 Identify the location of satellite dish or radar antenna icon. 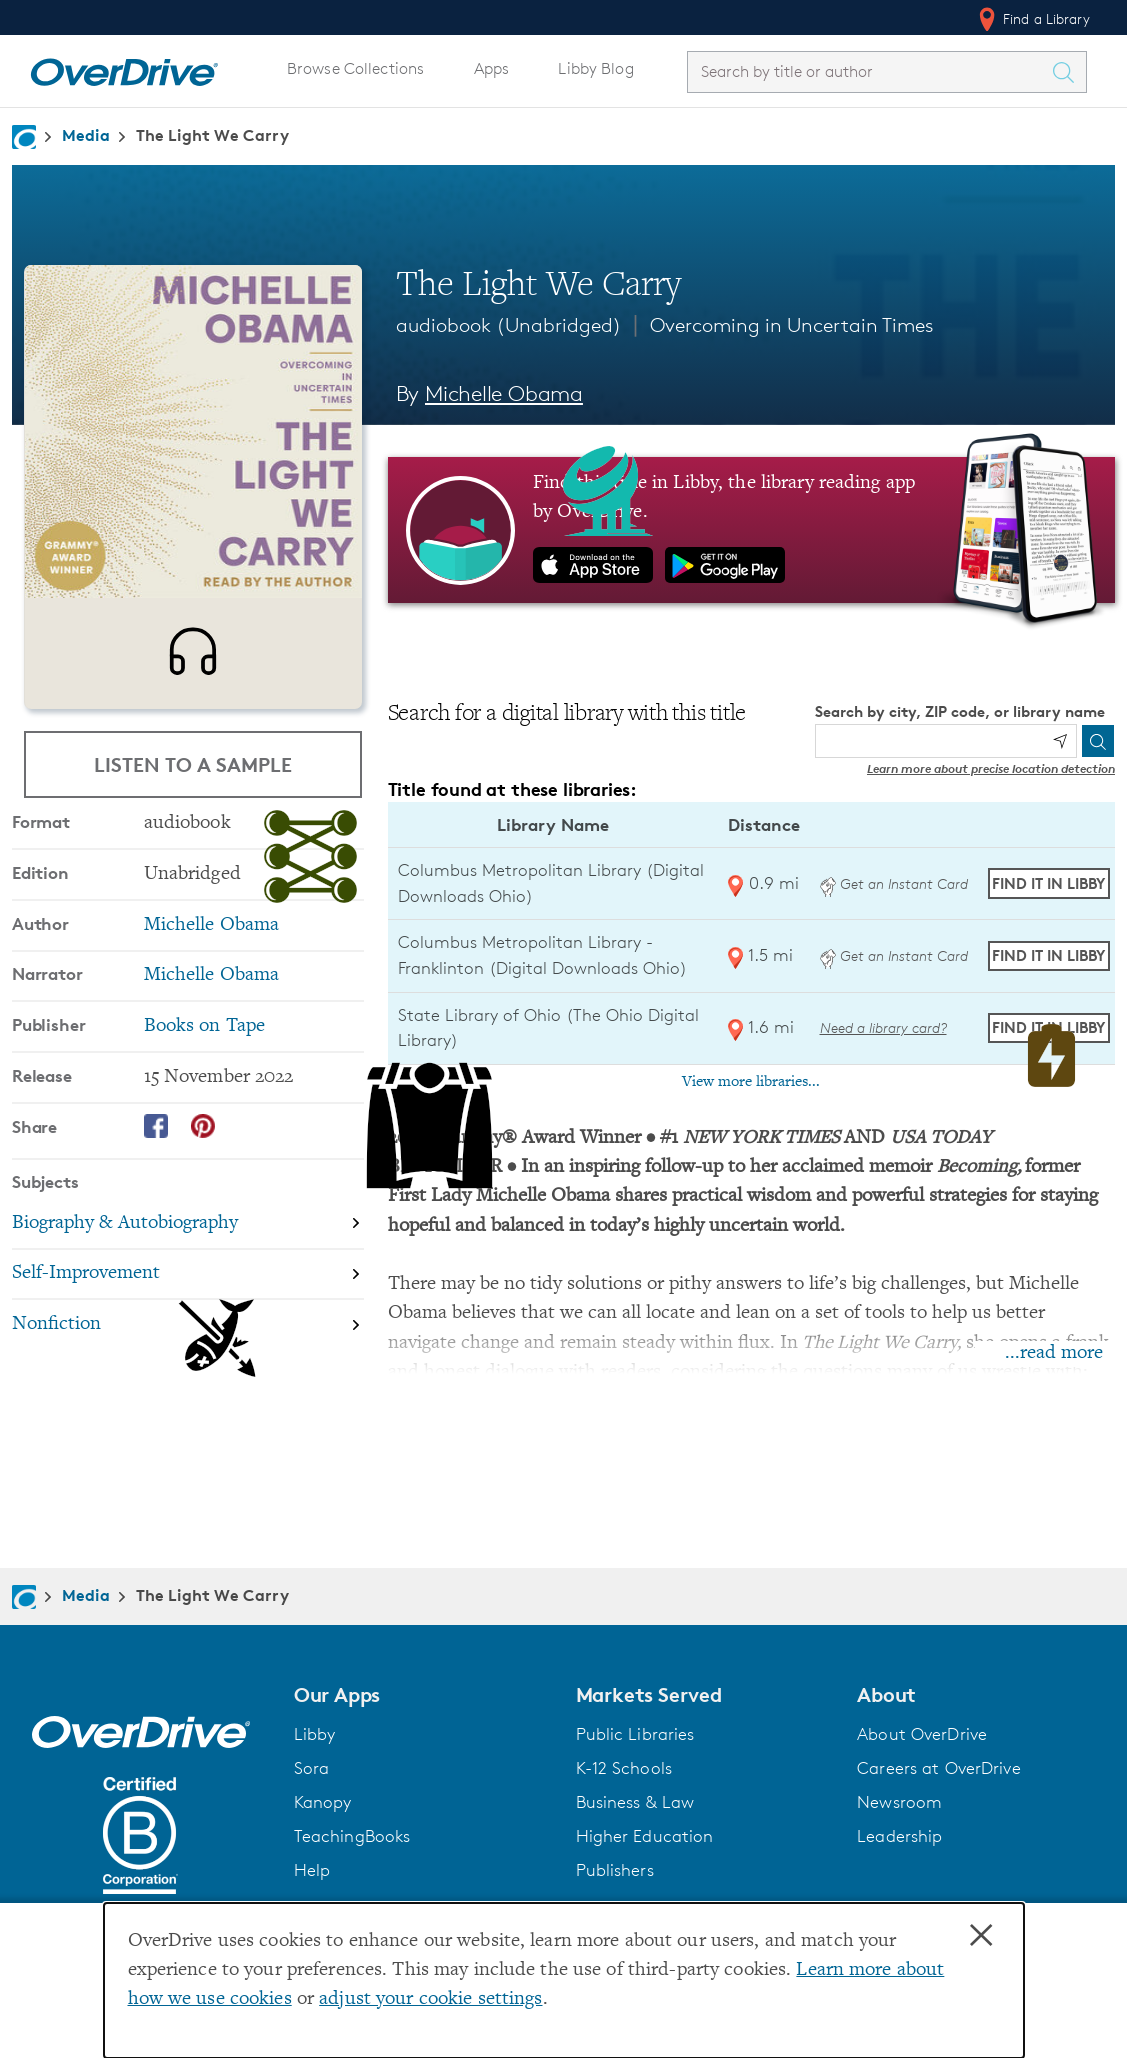
(608, 491).